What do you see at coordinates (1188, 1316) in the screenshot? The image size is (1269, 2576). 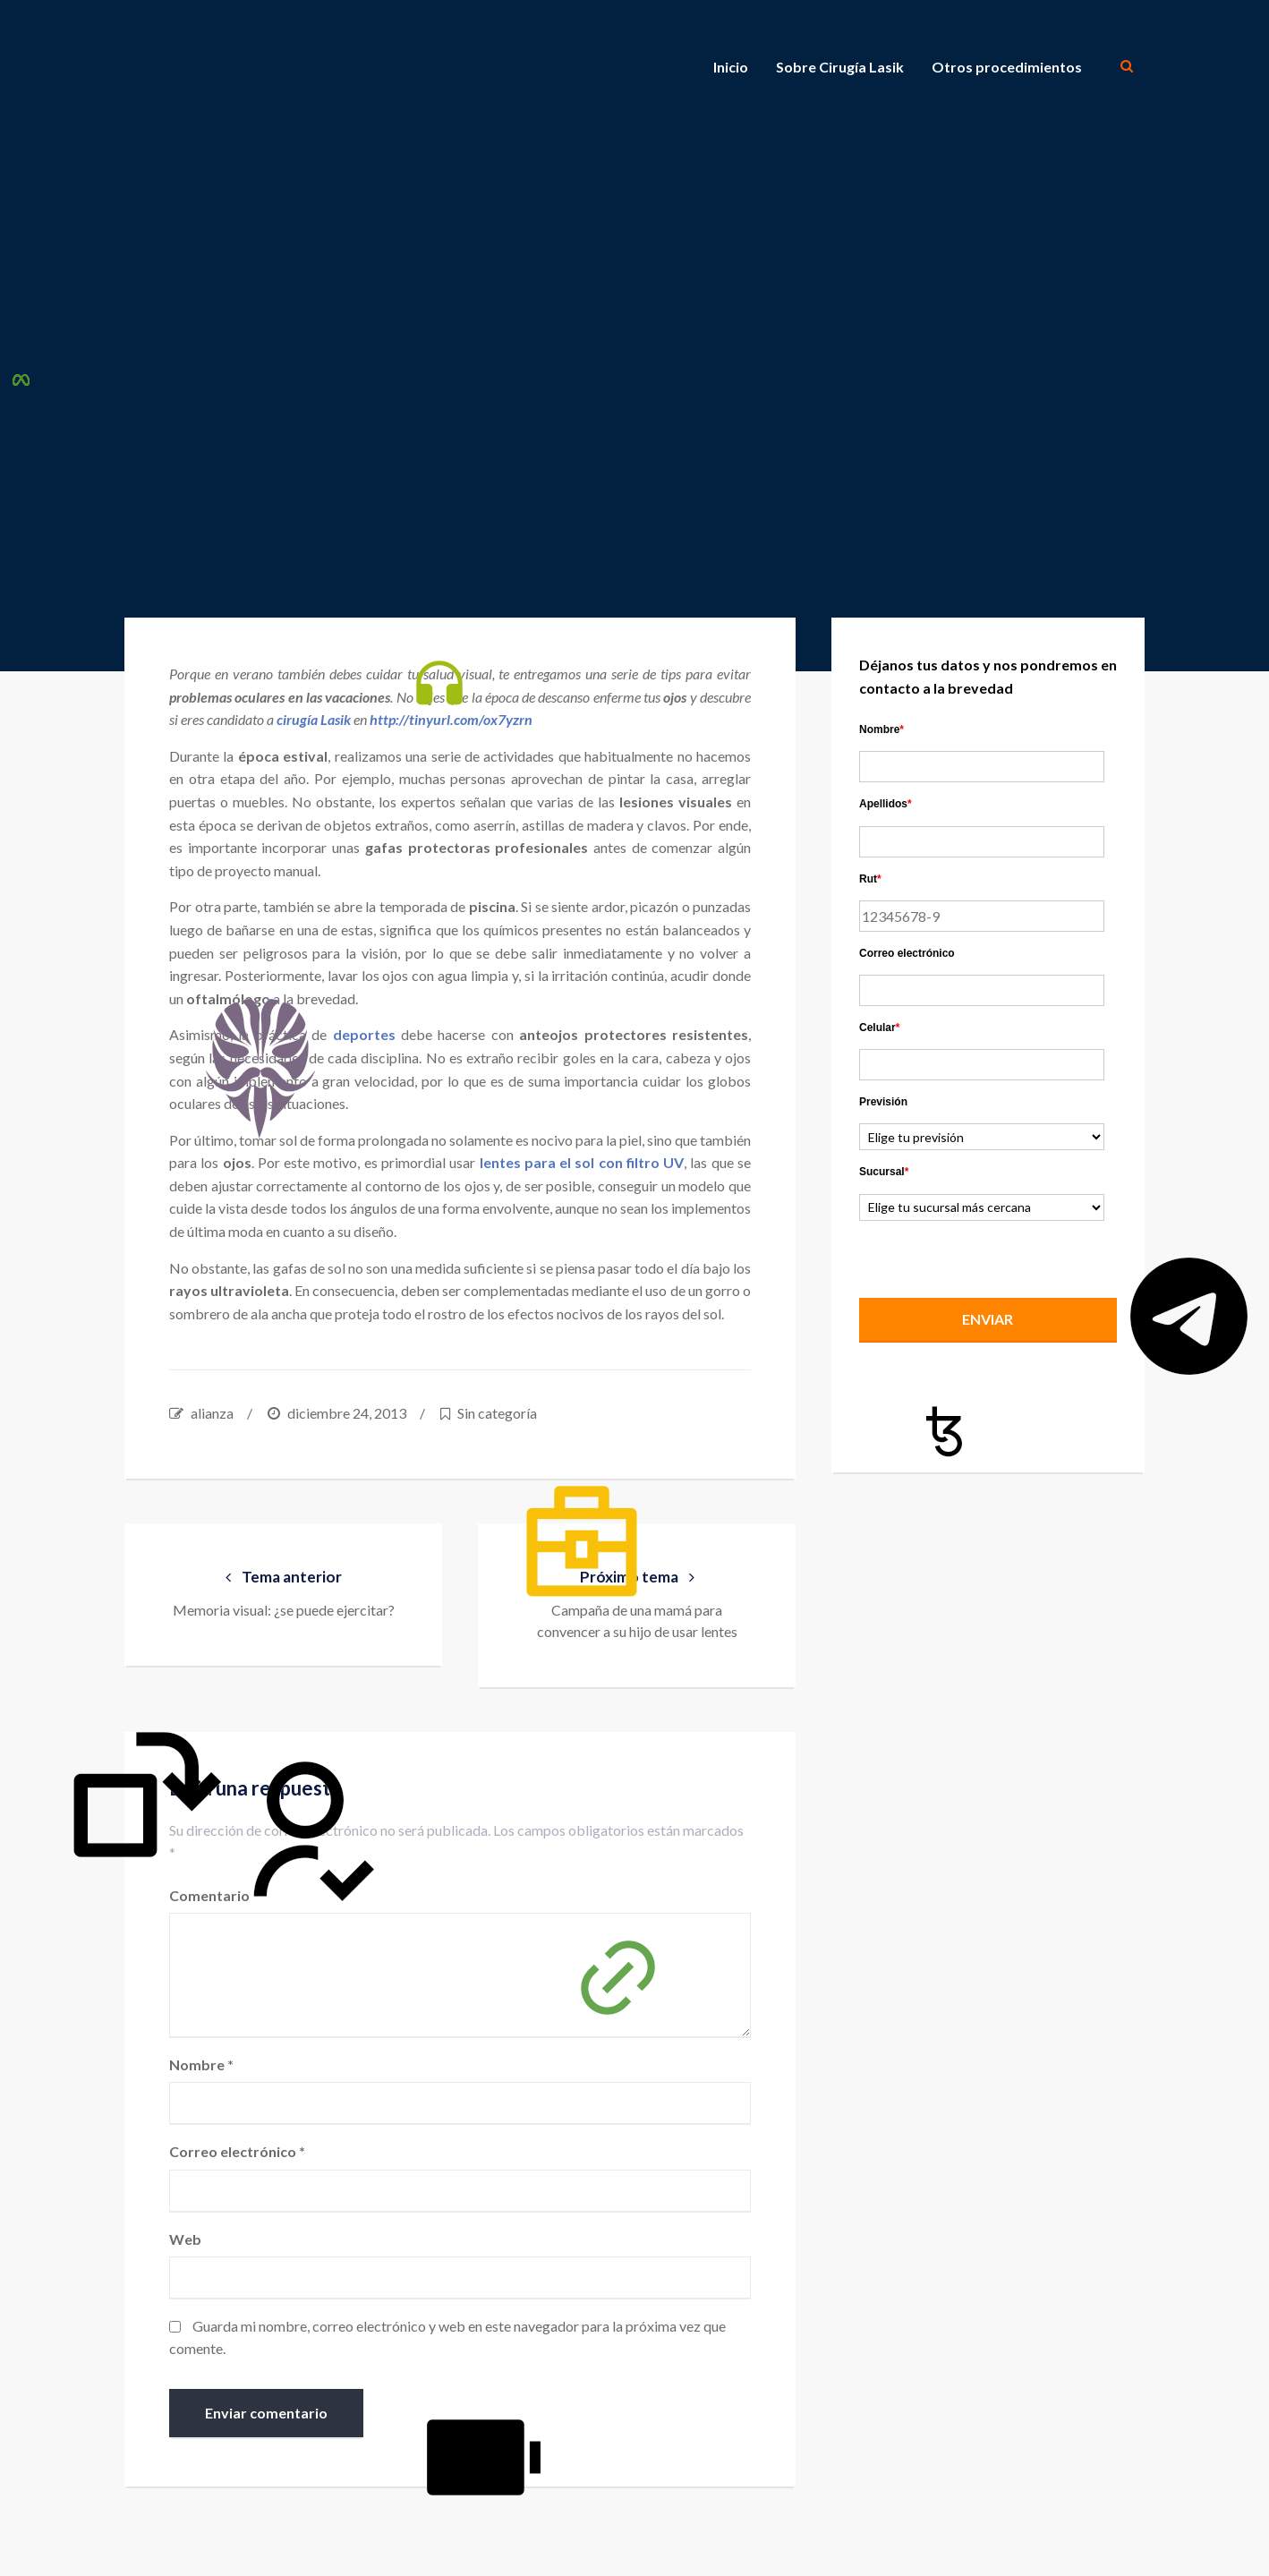 I see `open Telegram messaging app` at bounding box center [1188, 1316].